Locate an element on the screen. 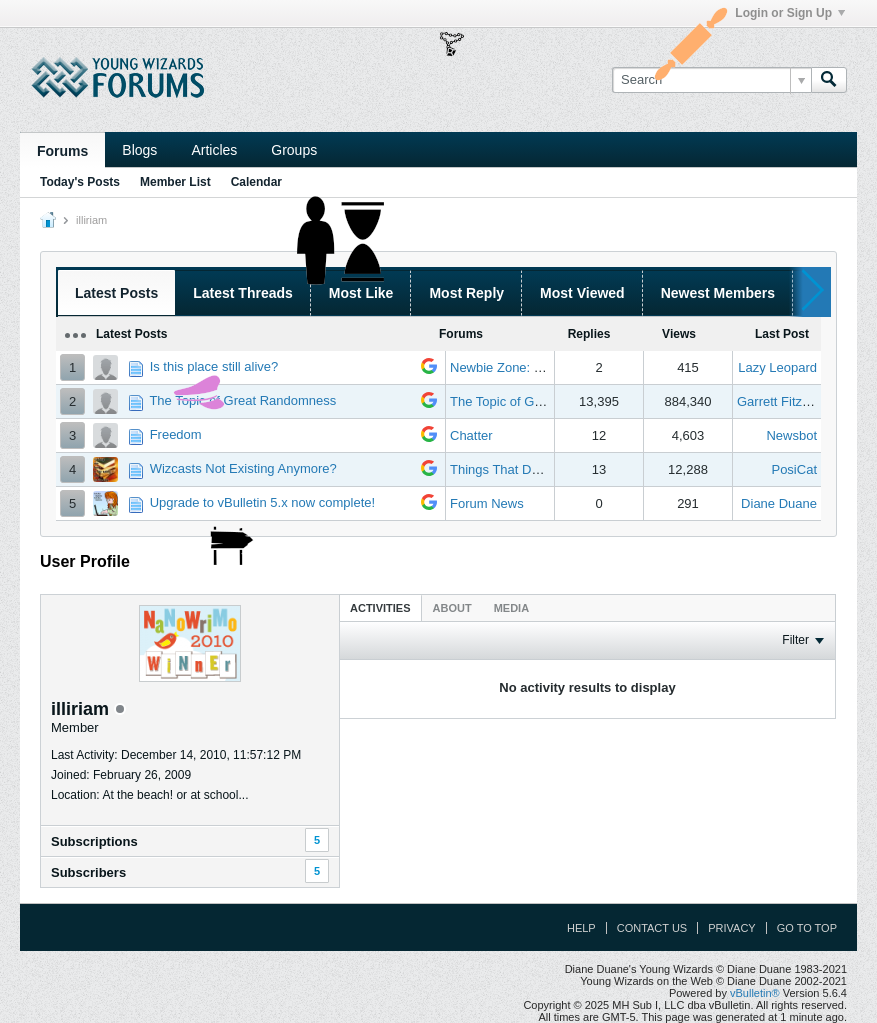  view captain or officer profile is located at coordinates (199, 394).